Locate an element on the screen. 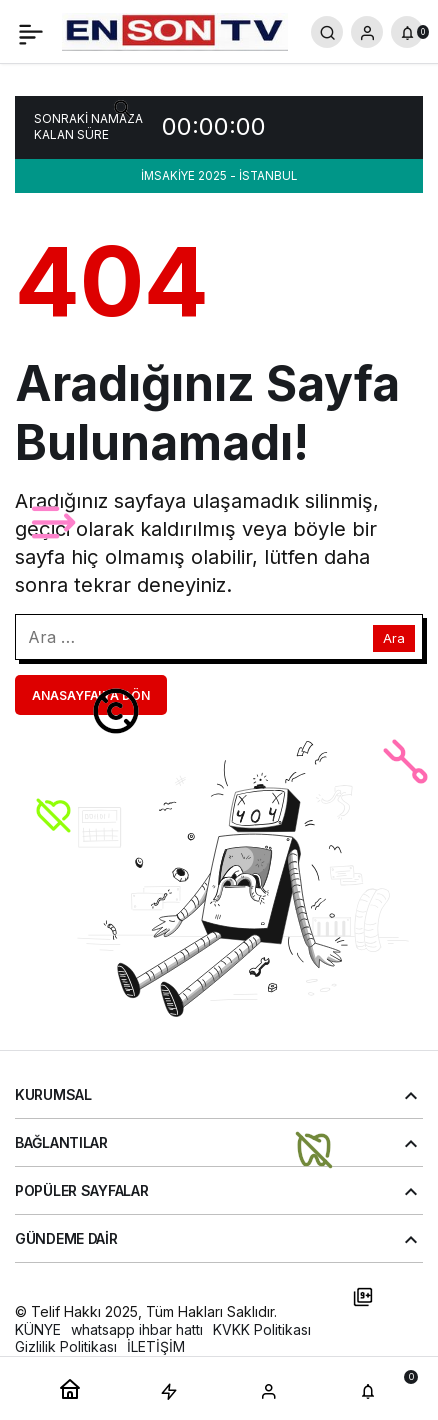  search for content or items is located at coordinates (123, 109).